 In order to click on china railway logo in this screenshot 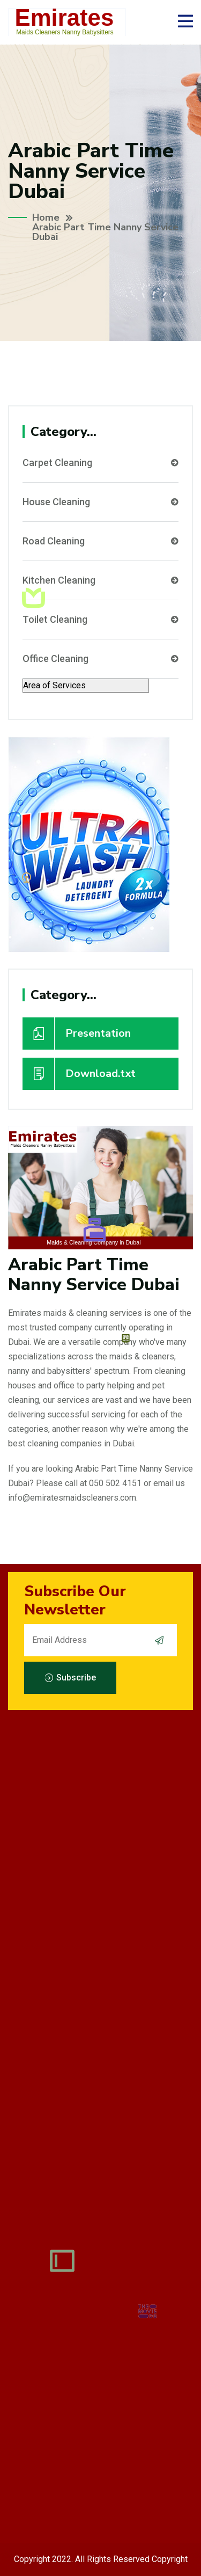, I will do `click(26, 877)`.